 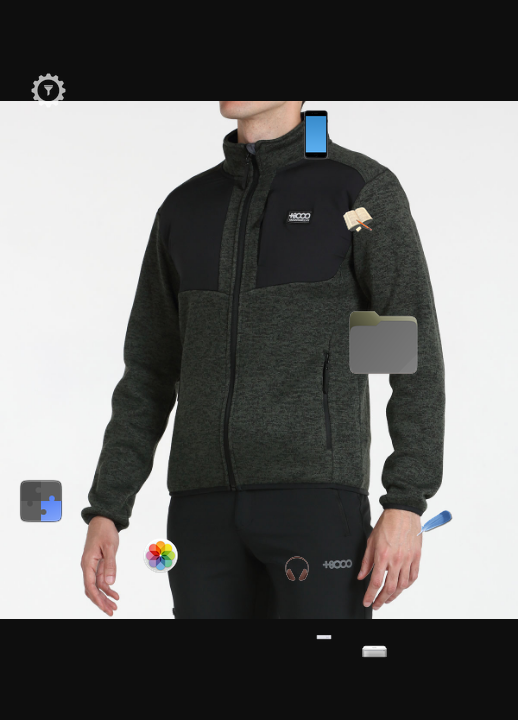 What do you see at coordinates (324, 637) in the screenshot?
I see `connect a bluetooth keyboard` at bounding box center [324, 637].